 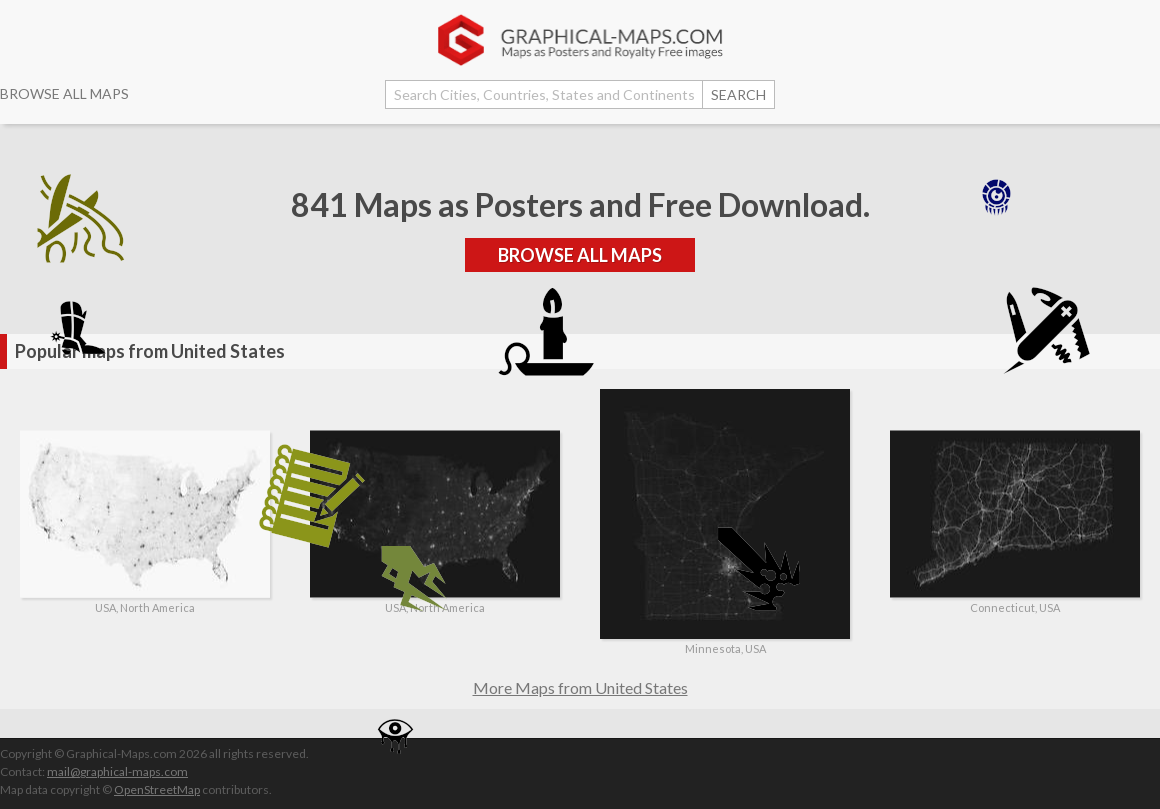 What do you see at coordinates (82, 218) in the screenshot?
I see `cut or trim hair` at bounding box center [82, 218].